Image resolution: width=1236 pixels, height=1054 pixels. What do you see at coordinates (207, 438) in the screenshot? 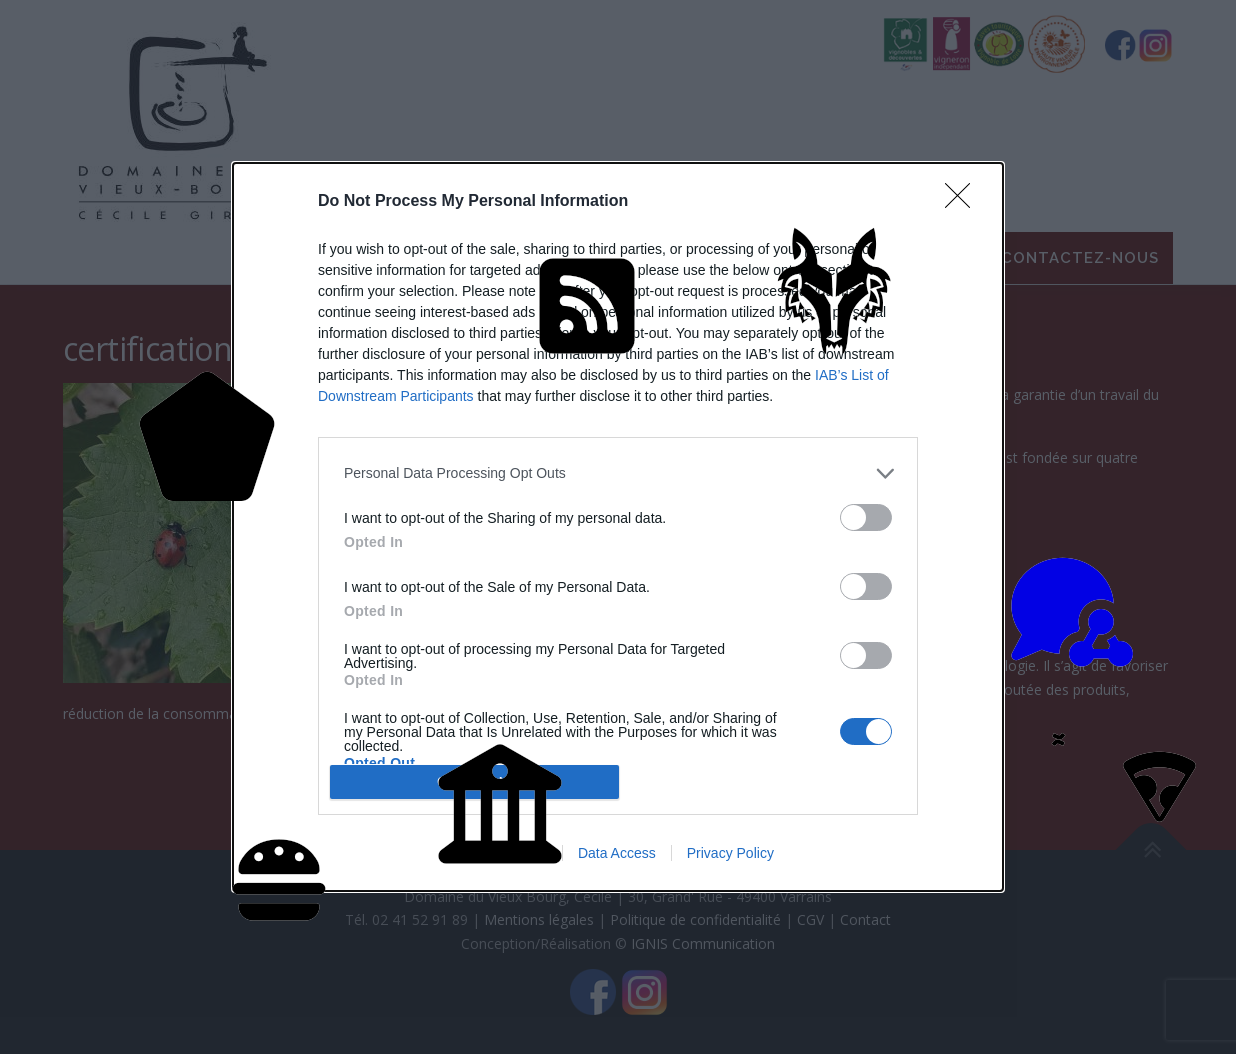
I see `indicates a pentagon-shaped category or tag` at bounding box center [207, 438].